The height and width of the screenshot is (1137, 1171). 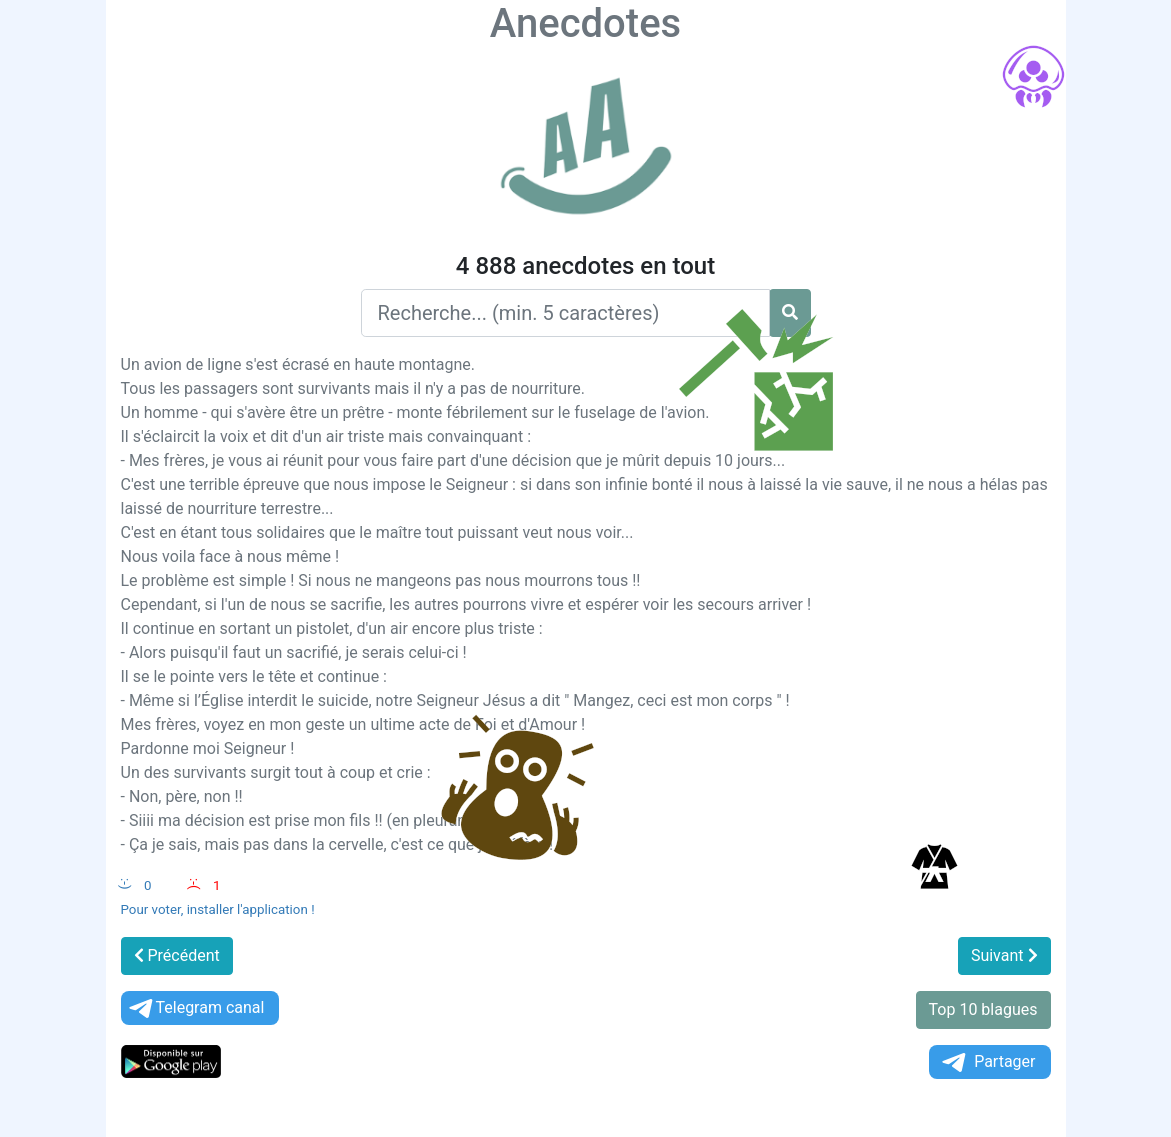 I want to click on break or destroy an item, so click(x=755, y=372).